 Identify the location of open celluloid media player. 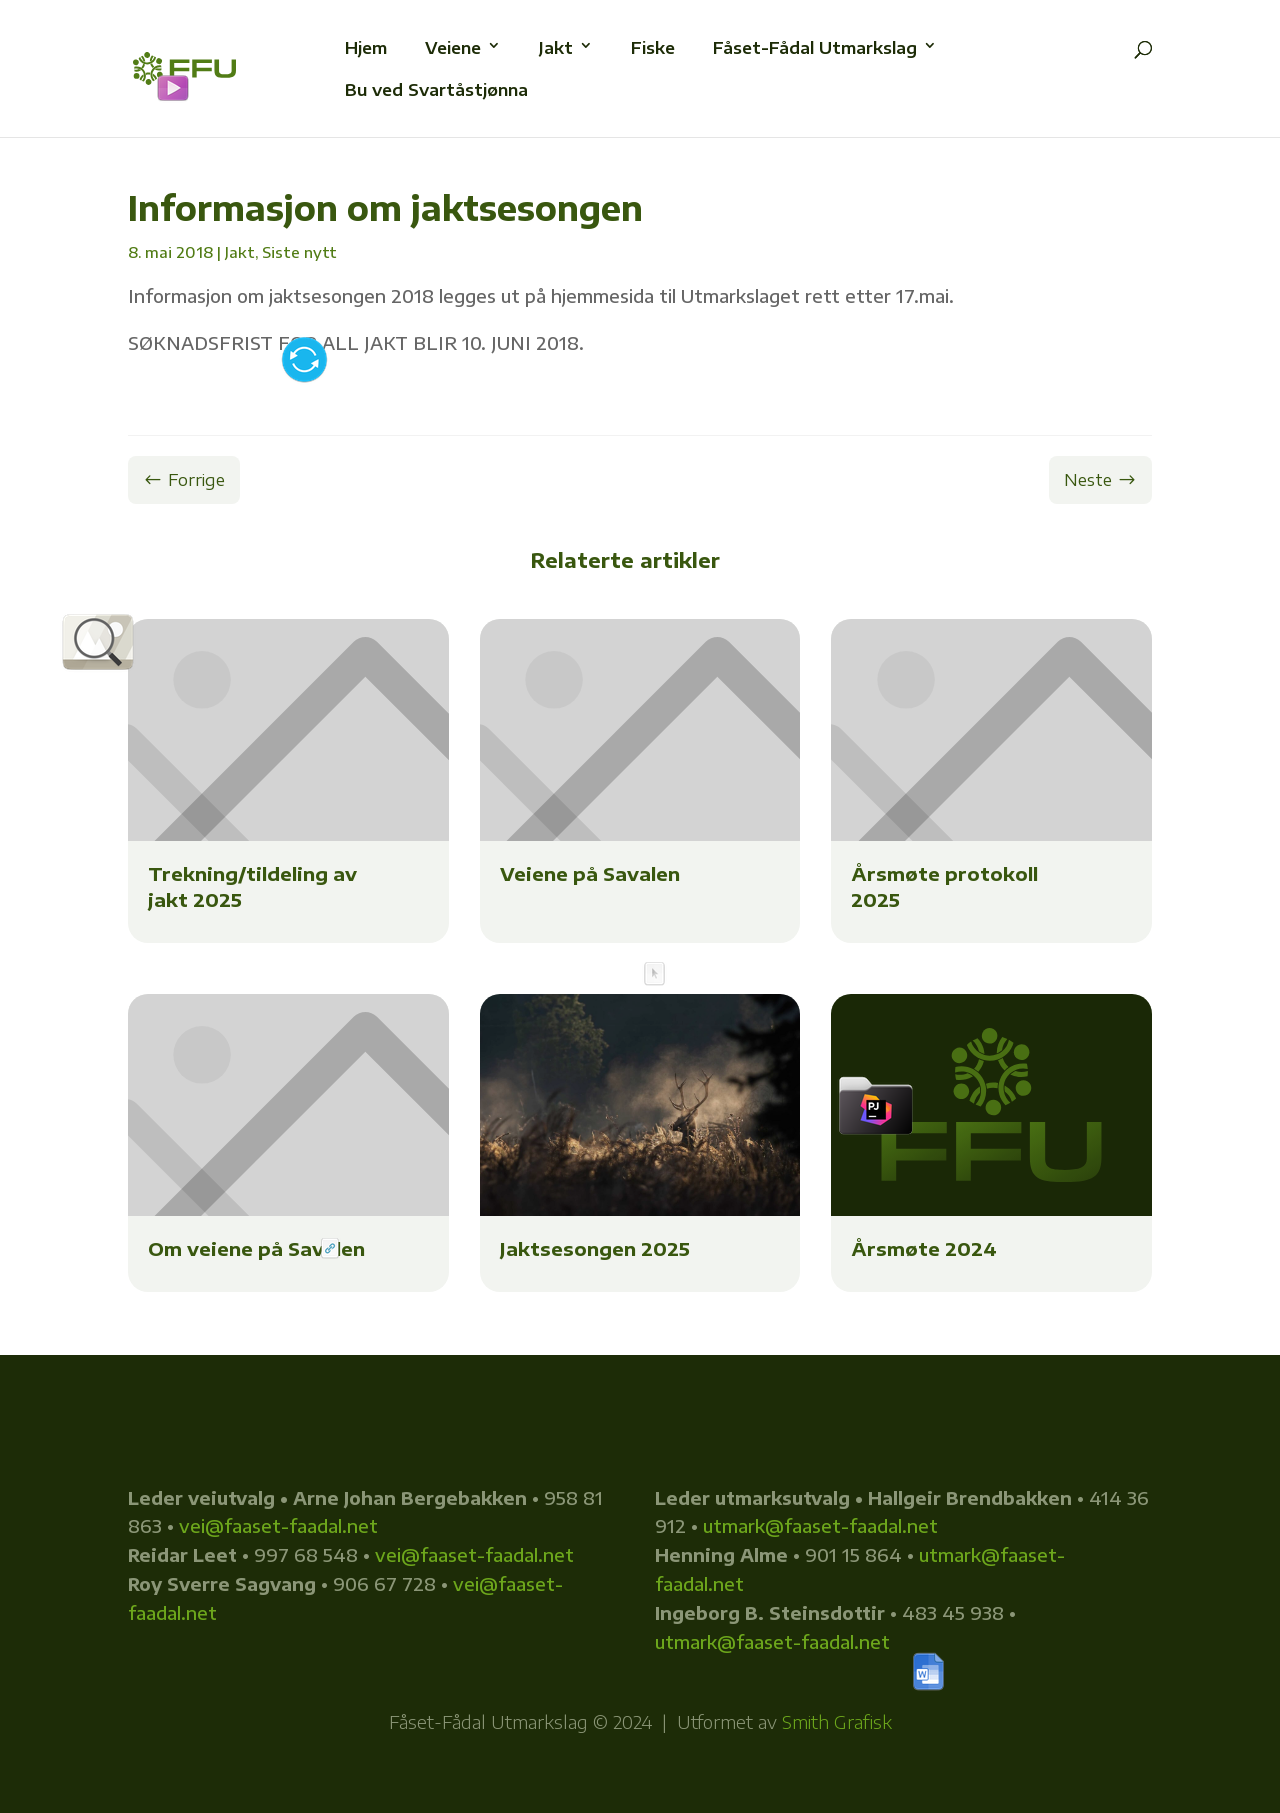
(173, 88).